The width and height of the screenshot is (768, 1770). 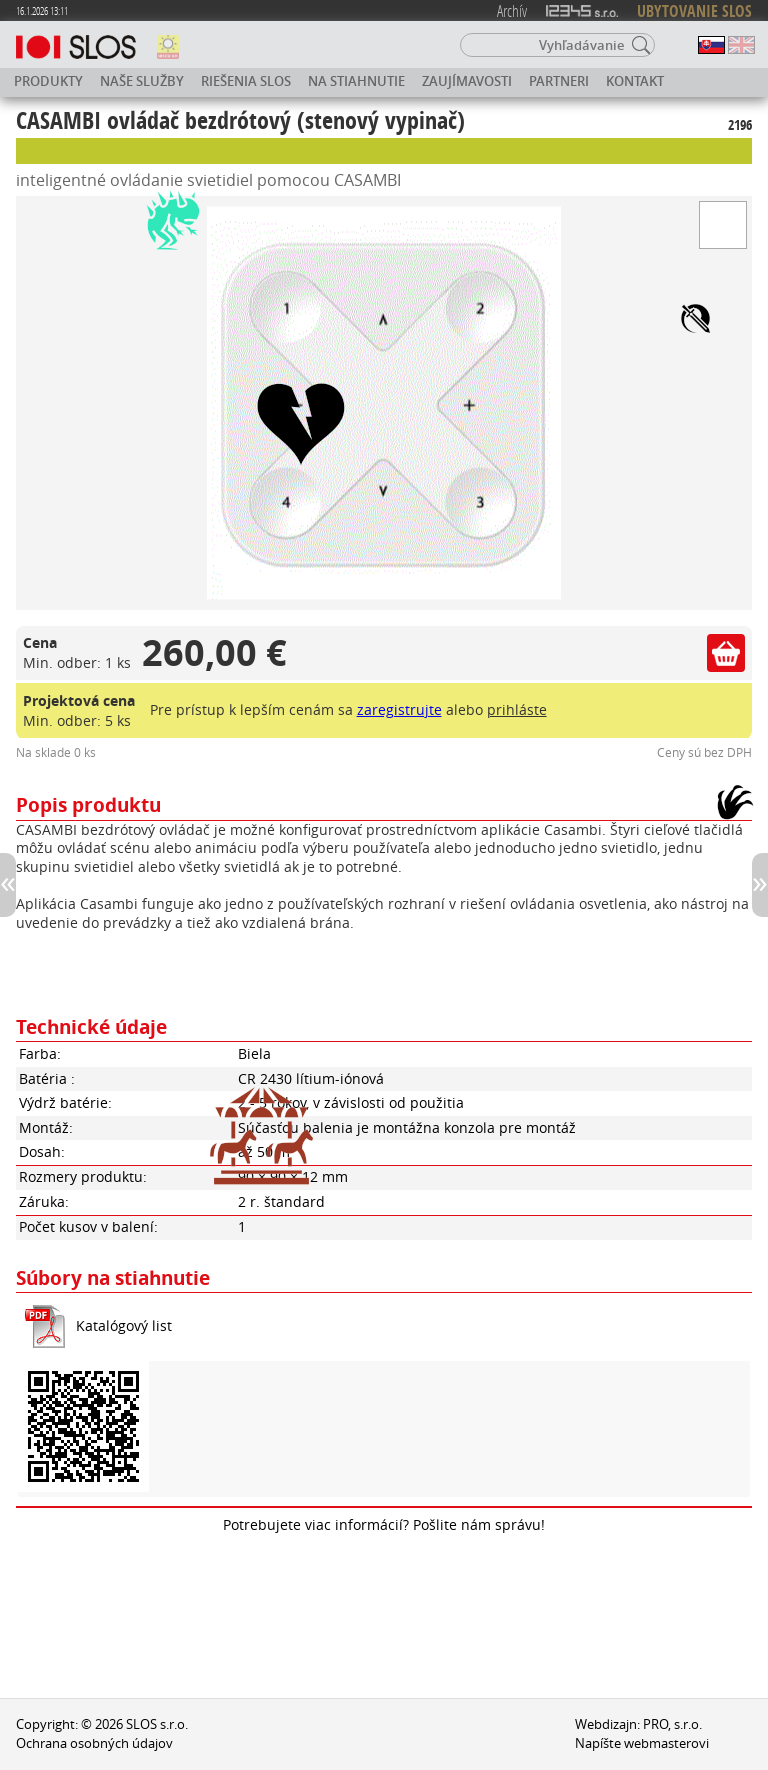 What do you see at coordinates (261, 1133) in the screenshot?
I see `access carousel or slideshow view` at bounding box center [261, 1133].